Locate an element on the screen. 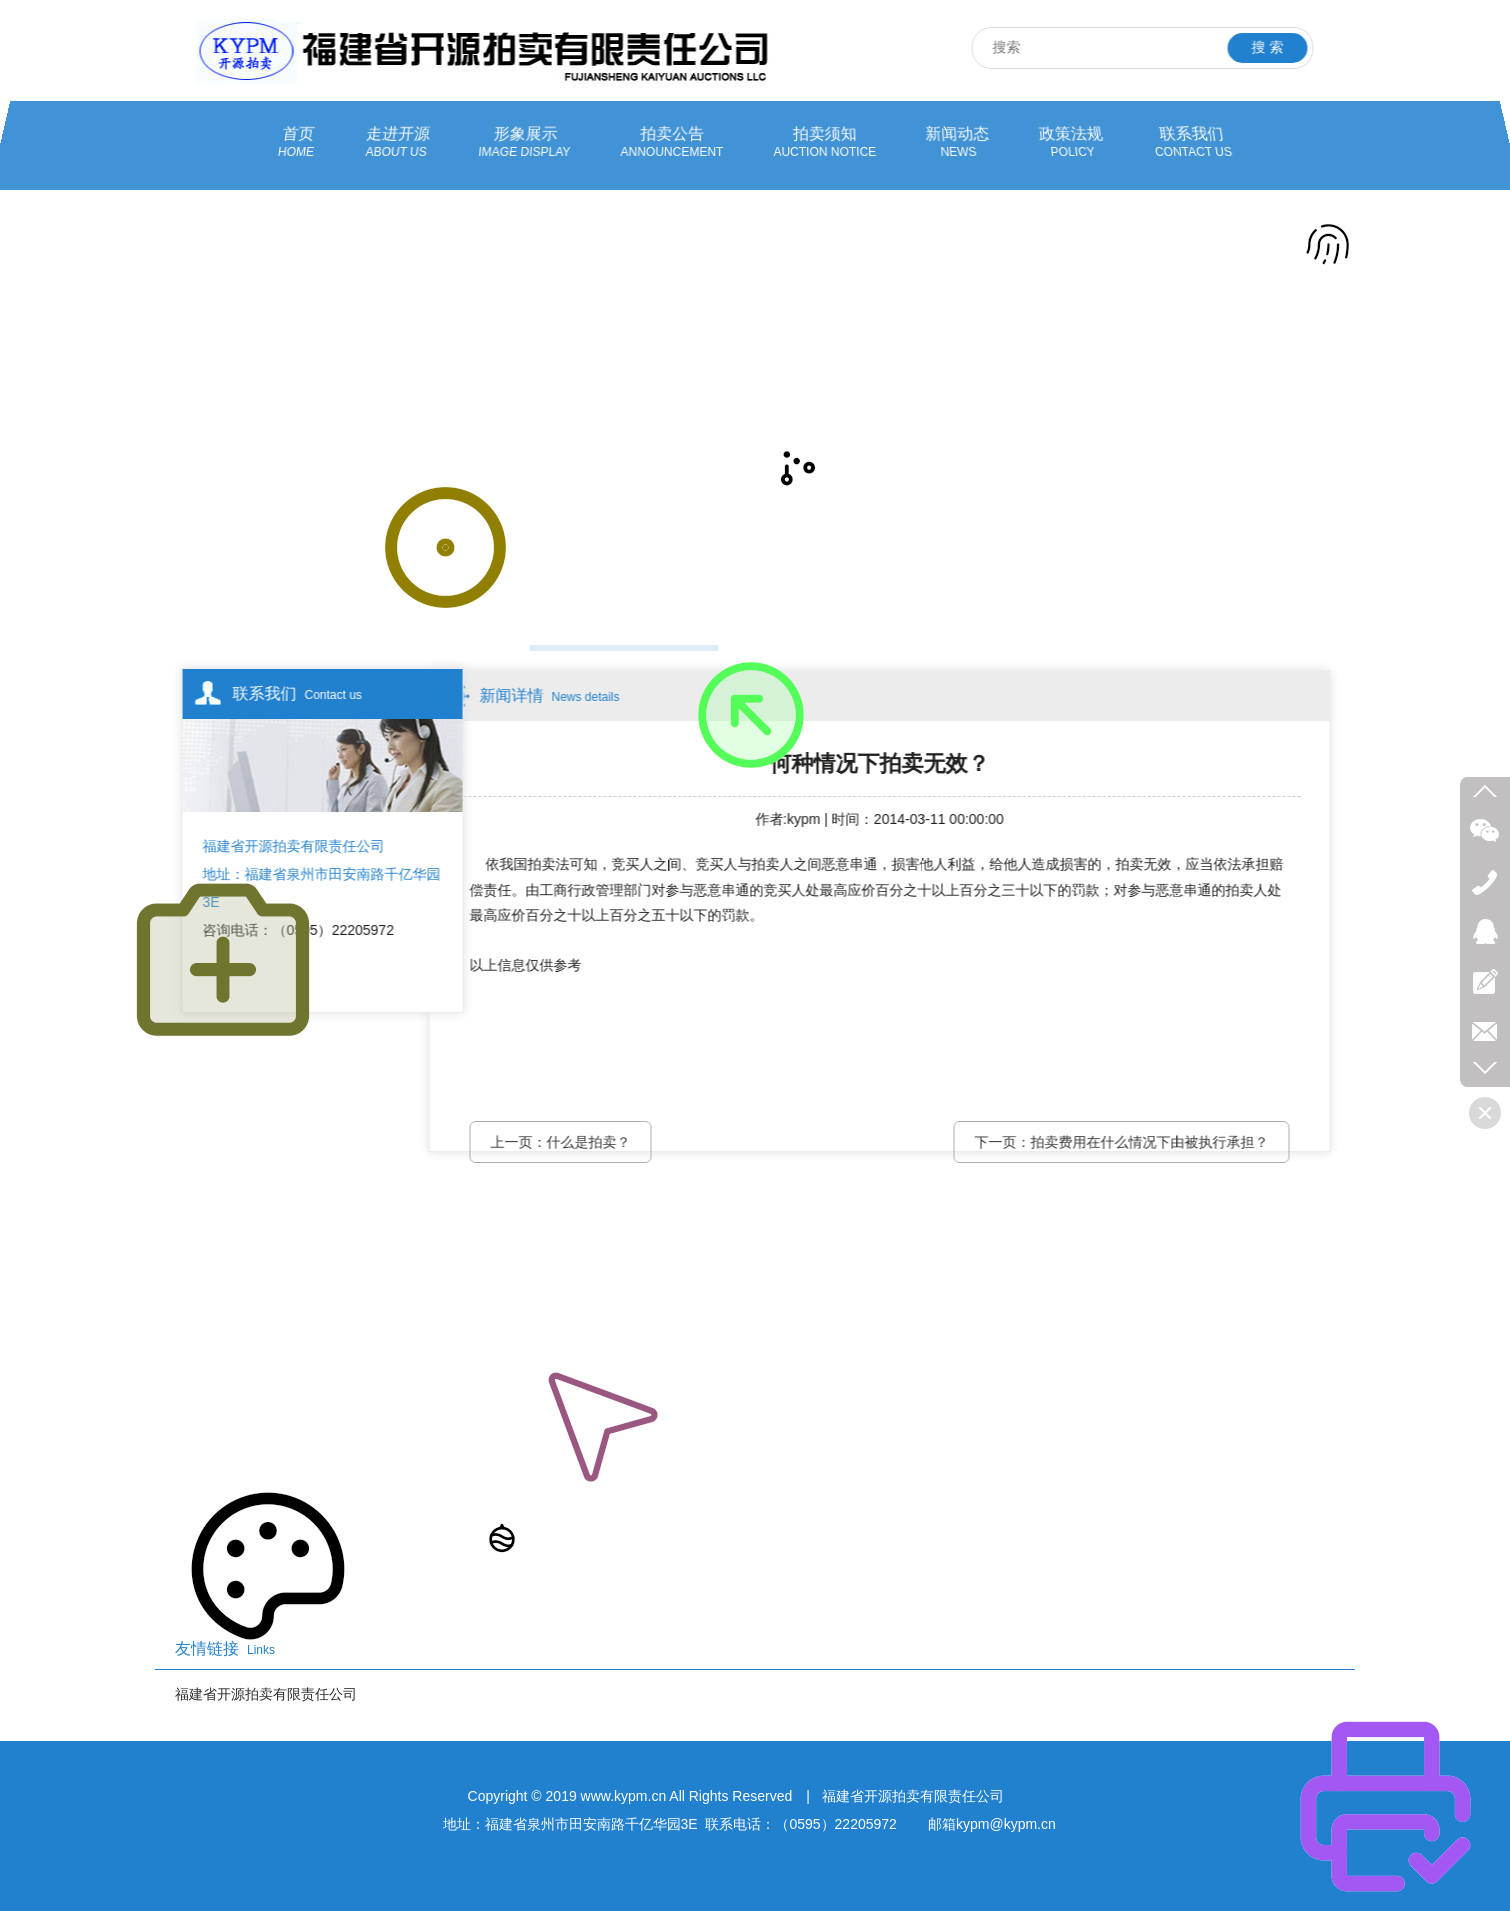  print job completed successfully is located at coordinates (1385, 1806).